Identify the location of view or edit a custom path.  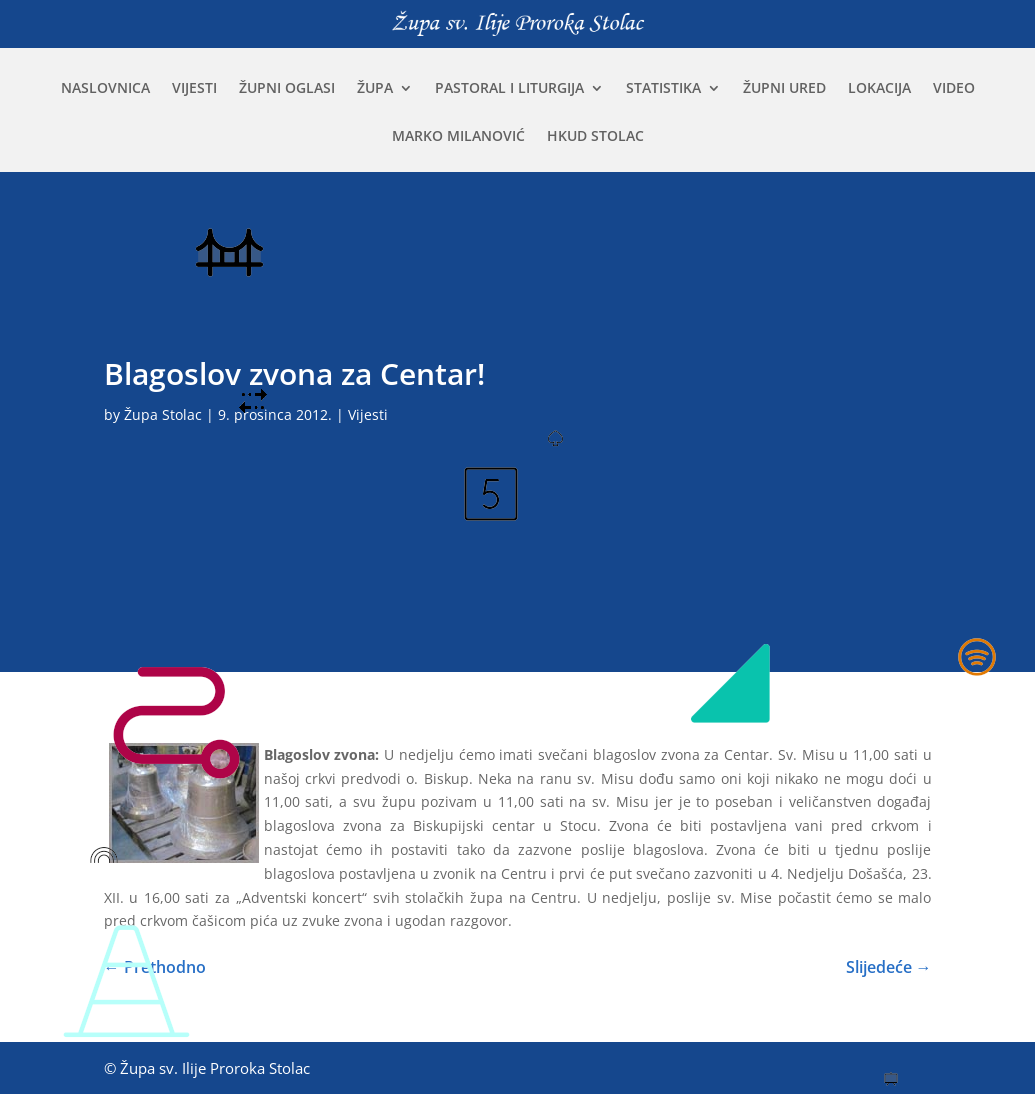
(176, 715).